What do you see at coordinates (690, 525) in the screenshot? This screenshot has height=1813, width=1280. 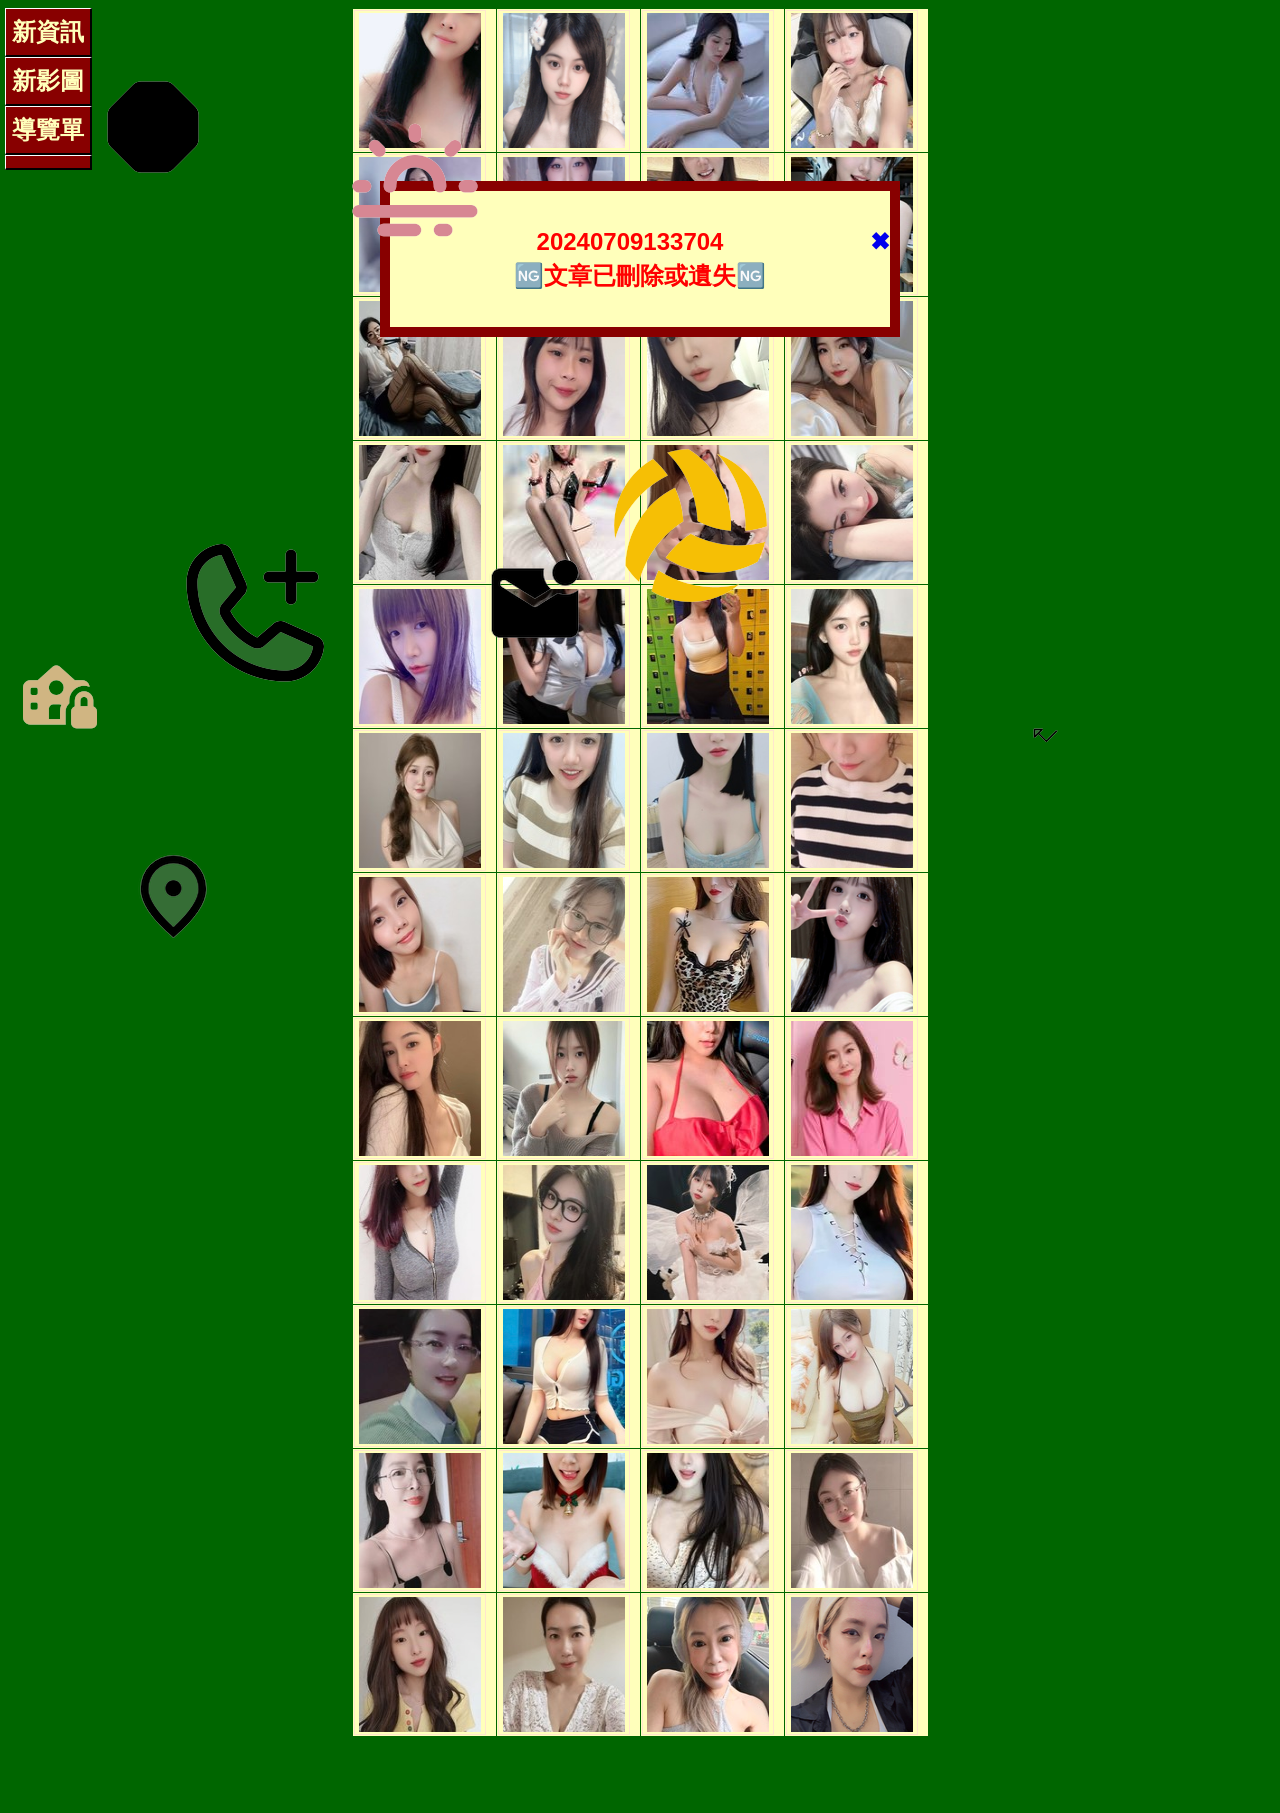 I see `access volleyball or beach sports content` at bounding box center [690, 525].